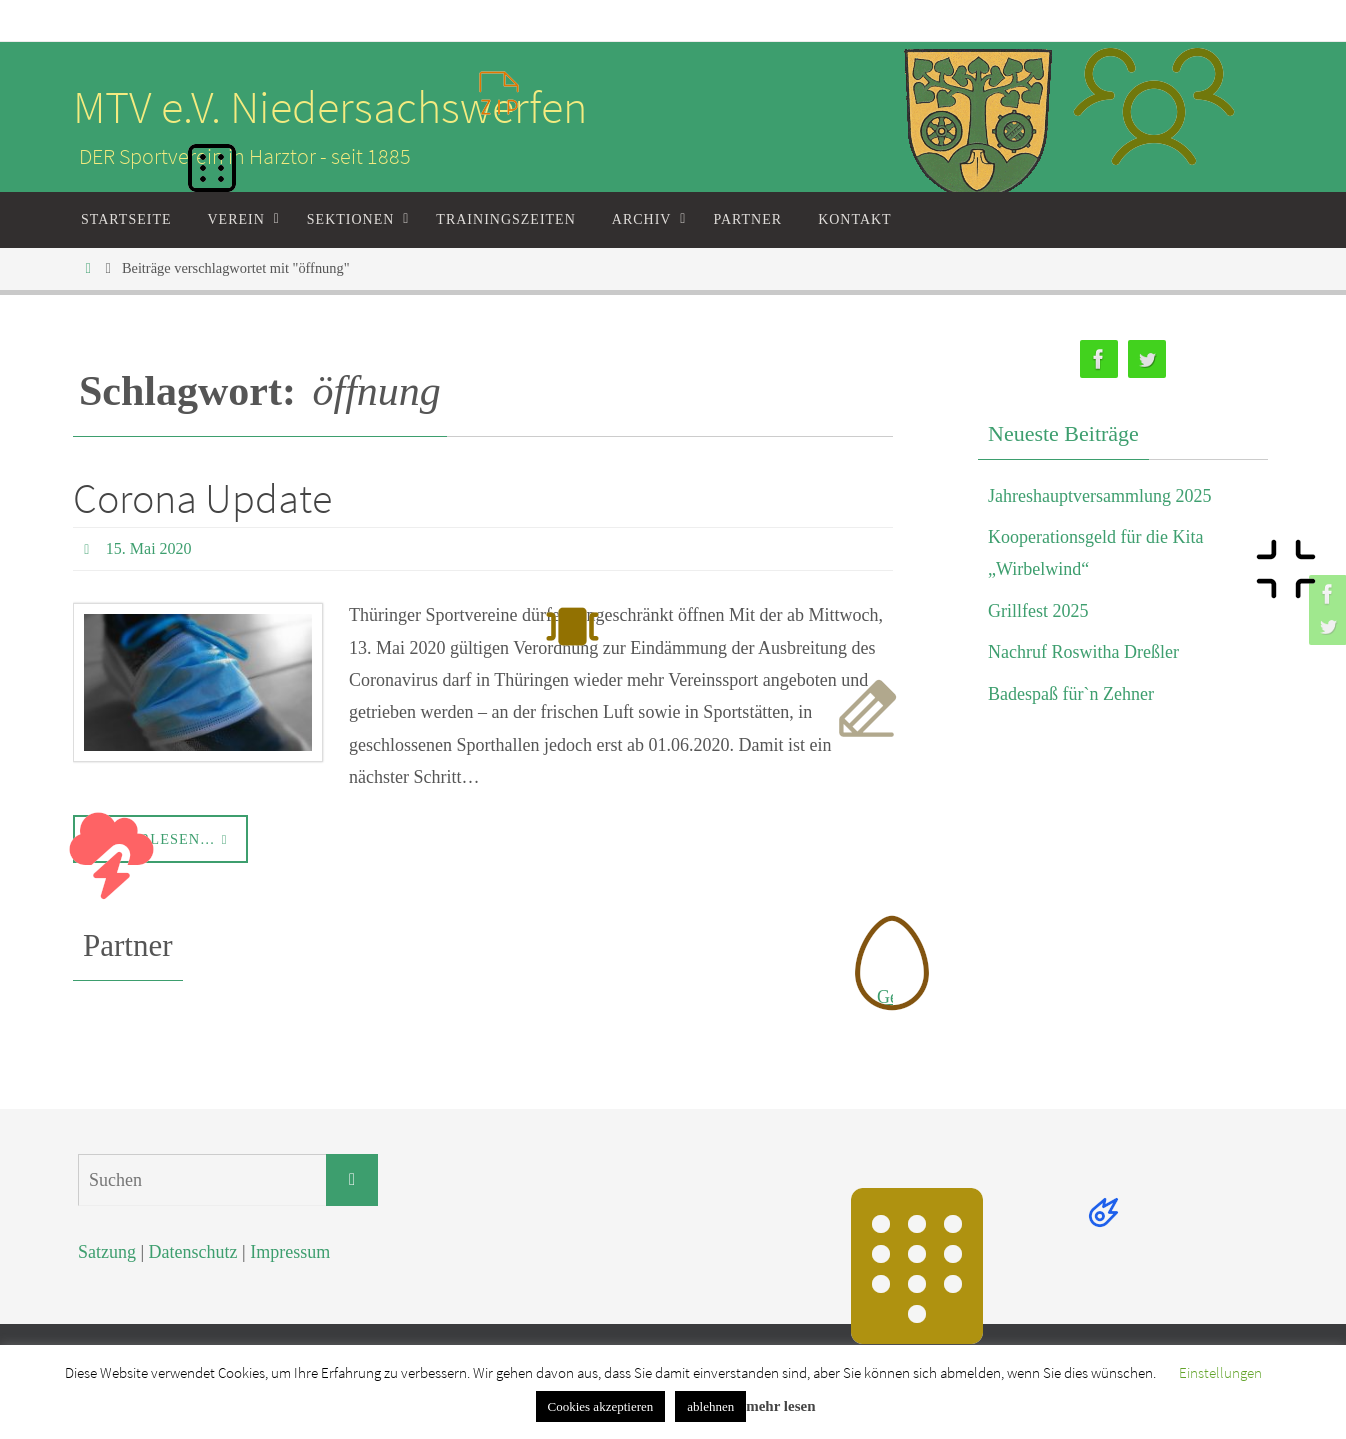  What do you see at coordinates (572, 626) in the screenshot?
I see `scroll horizontally through content cards` at bounding box center [572, 626].